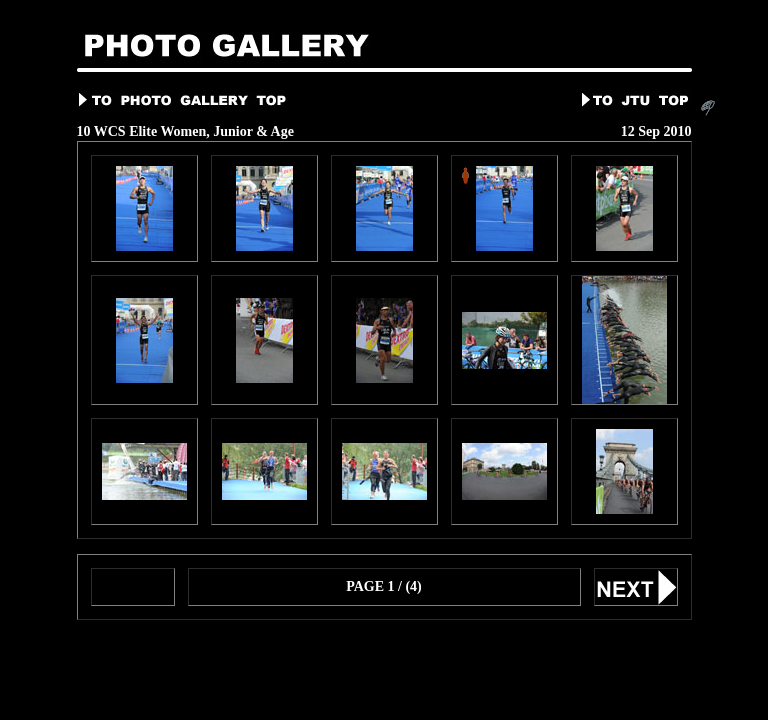 Image resolution: width=768 pixels, height=720 pixels. What do you see at coordinates (465, 175) in the screenshot?
I see `view your profile` at bounding box center [465, 175].